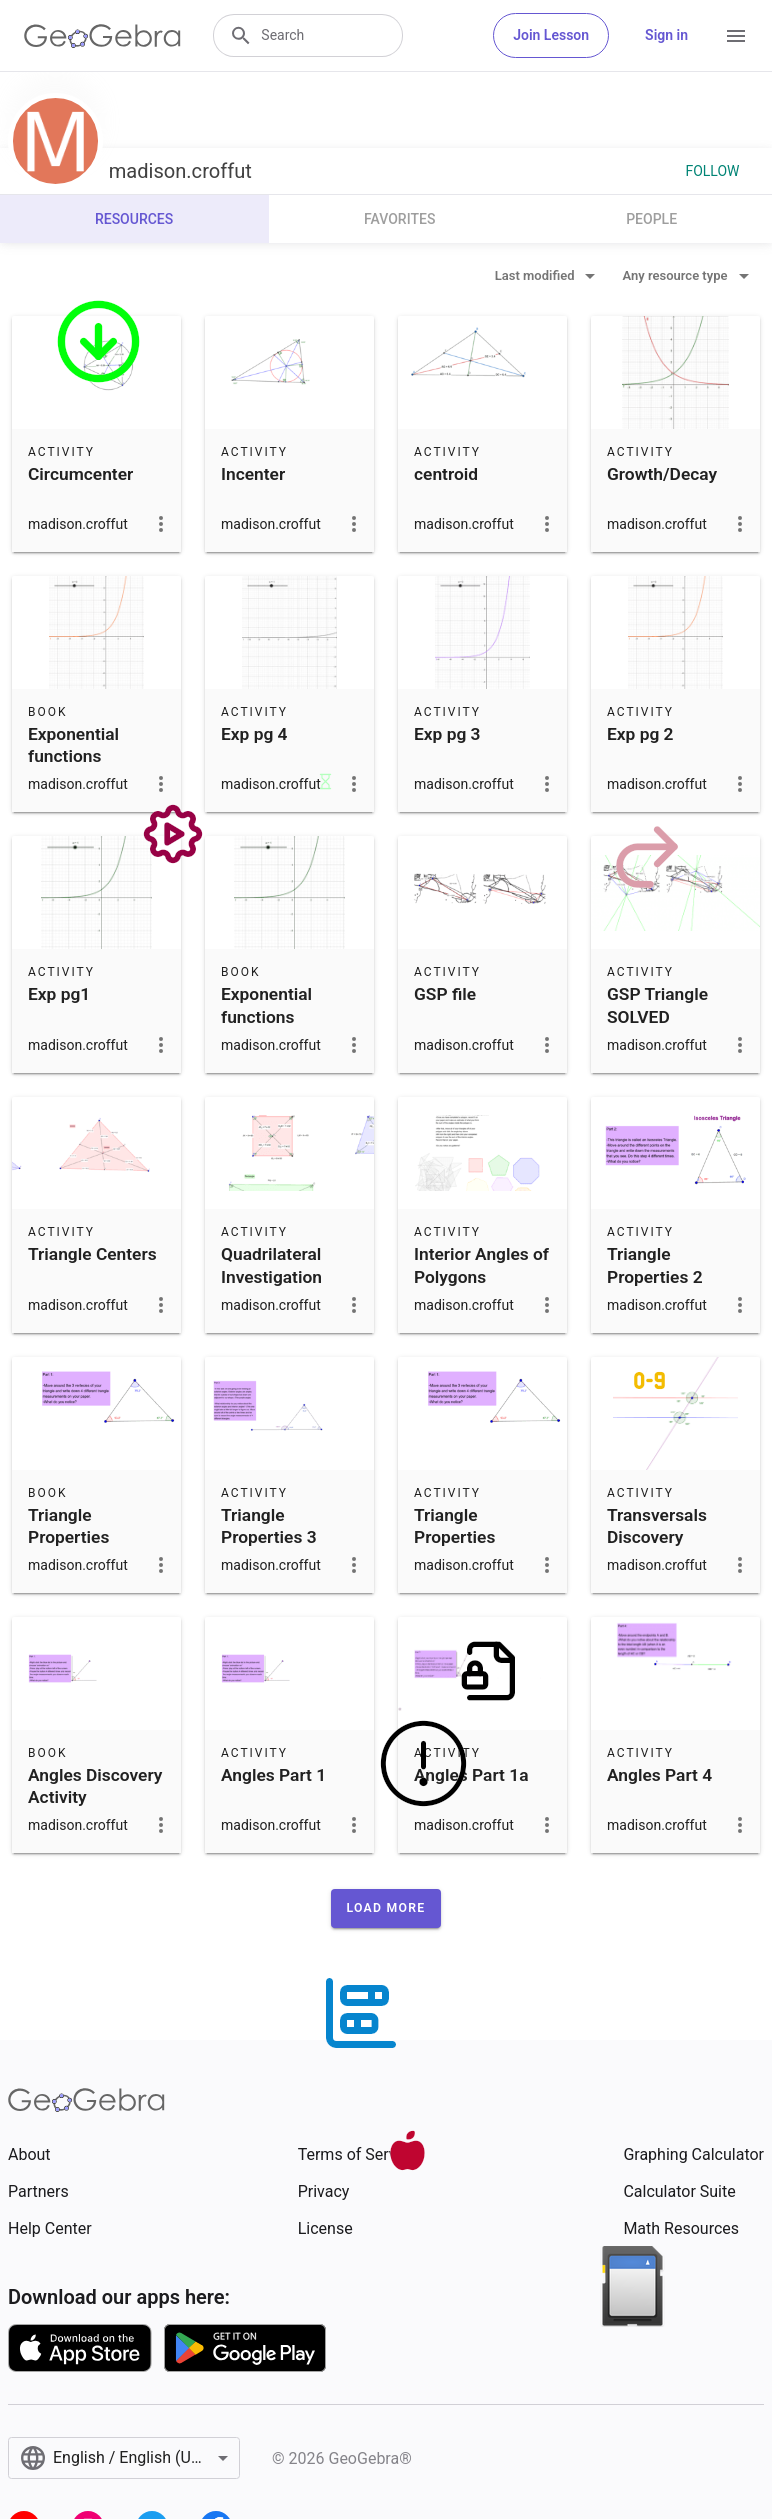 The height and width of the screenshot is (2519, 772). I want to click on indicates a warning or caution state, so click(423, 1763).